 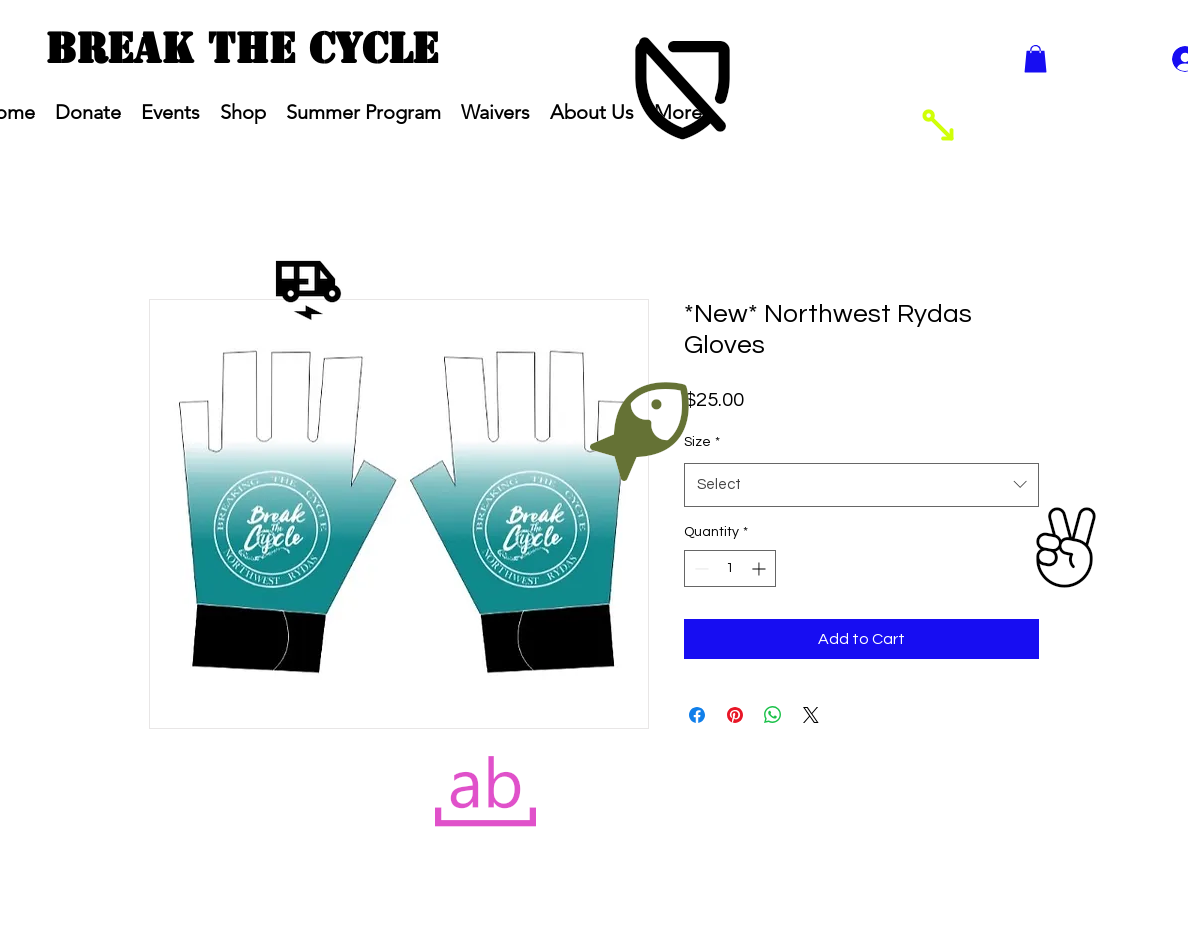 I want to click on security or protection is disabled, so click(x=682, y=84).